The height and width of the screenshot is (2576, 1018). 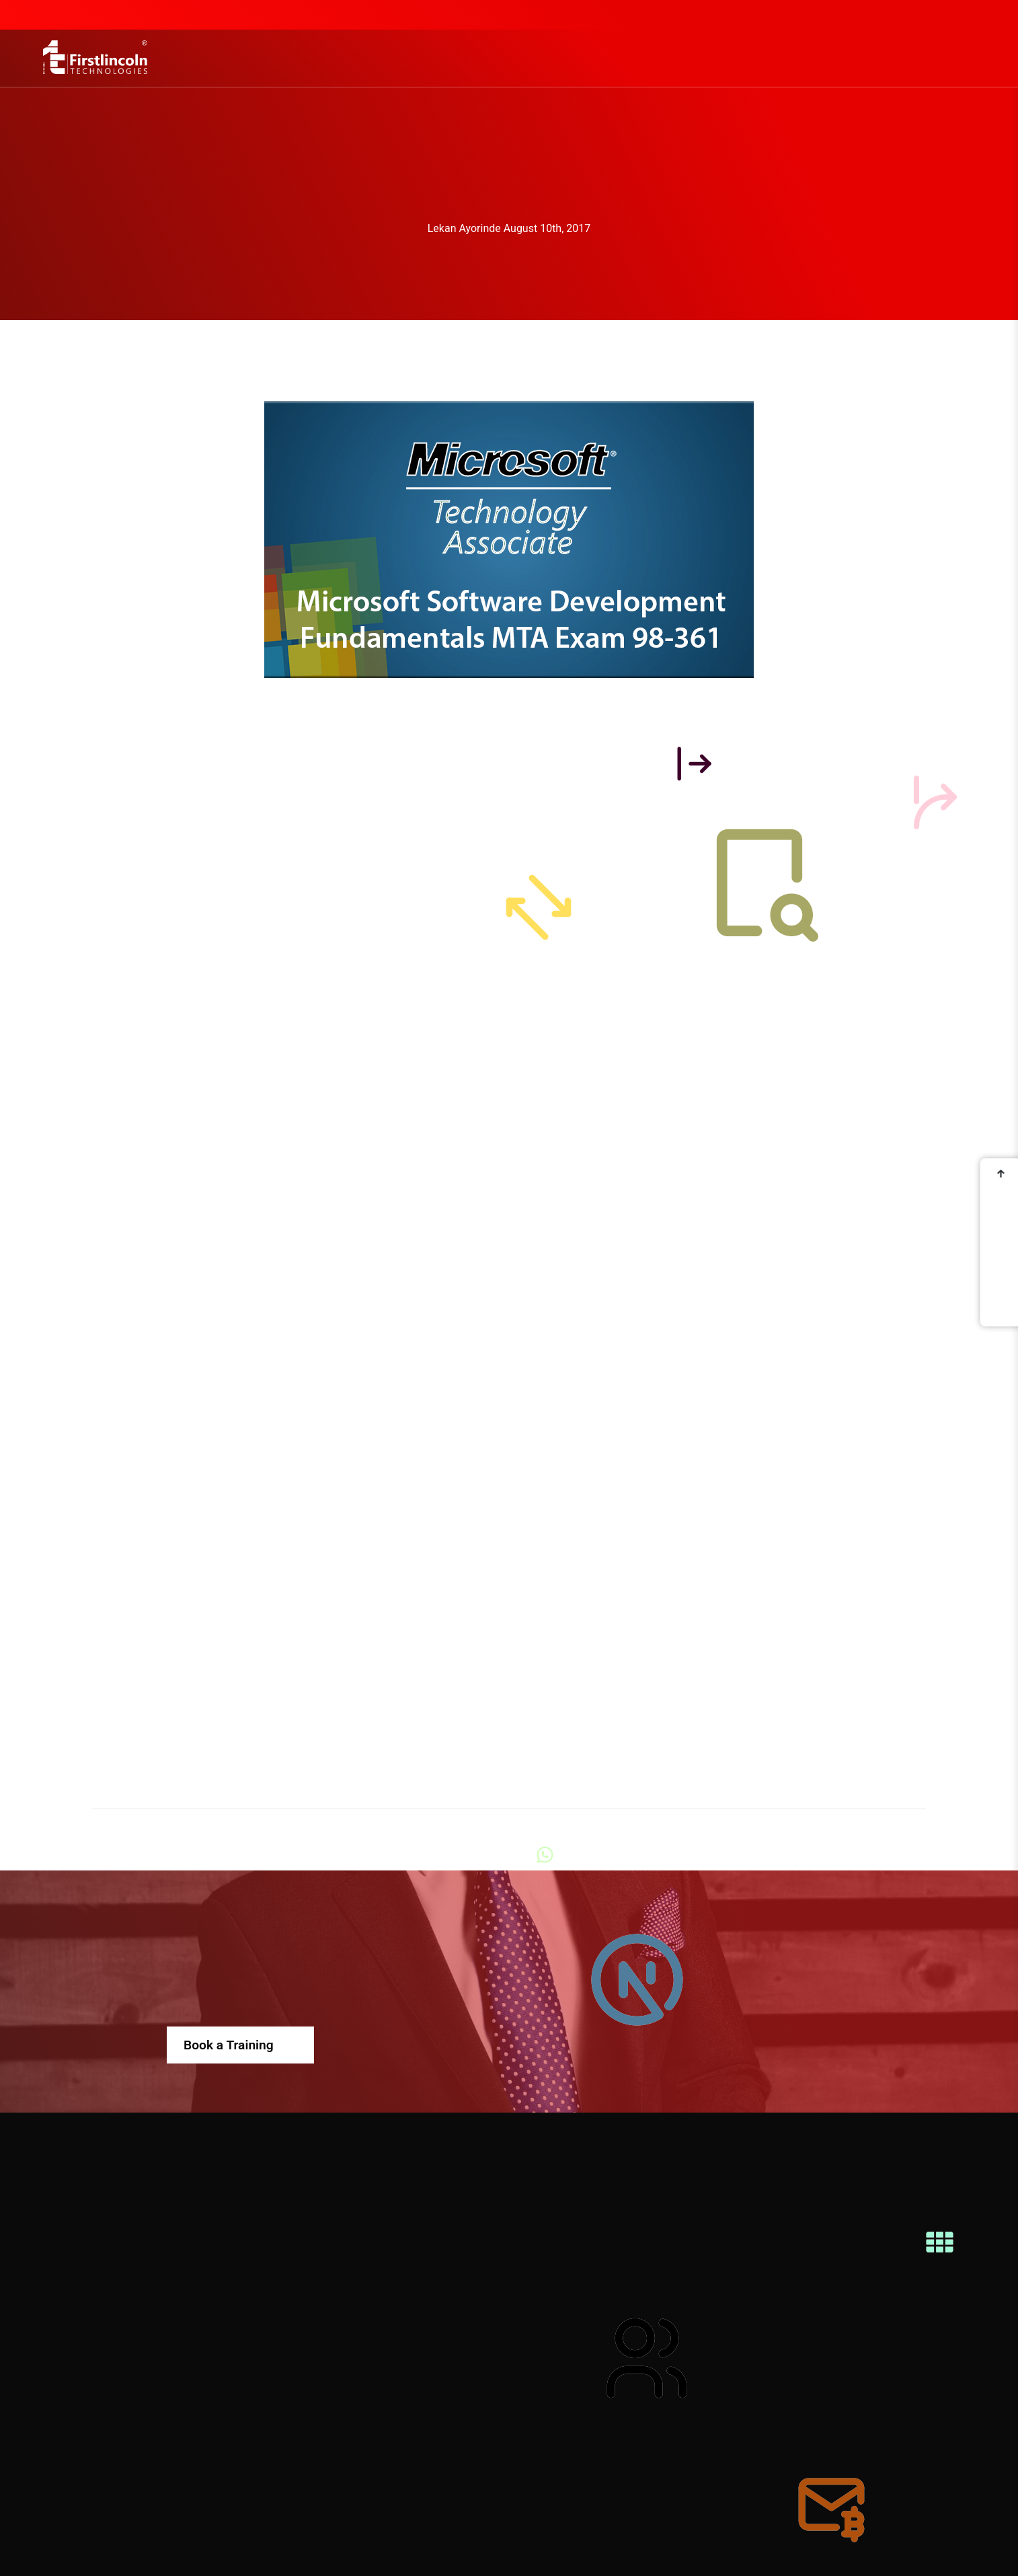 What do you see at coordinates (831, 2504) in the screenshot?
I see `receive bitcoin payment notifications` at bounding box center [831, 2504].